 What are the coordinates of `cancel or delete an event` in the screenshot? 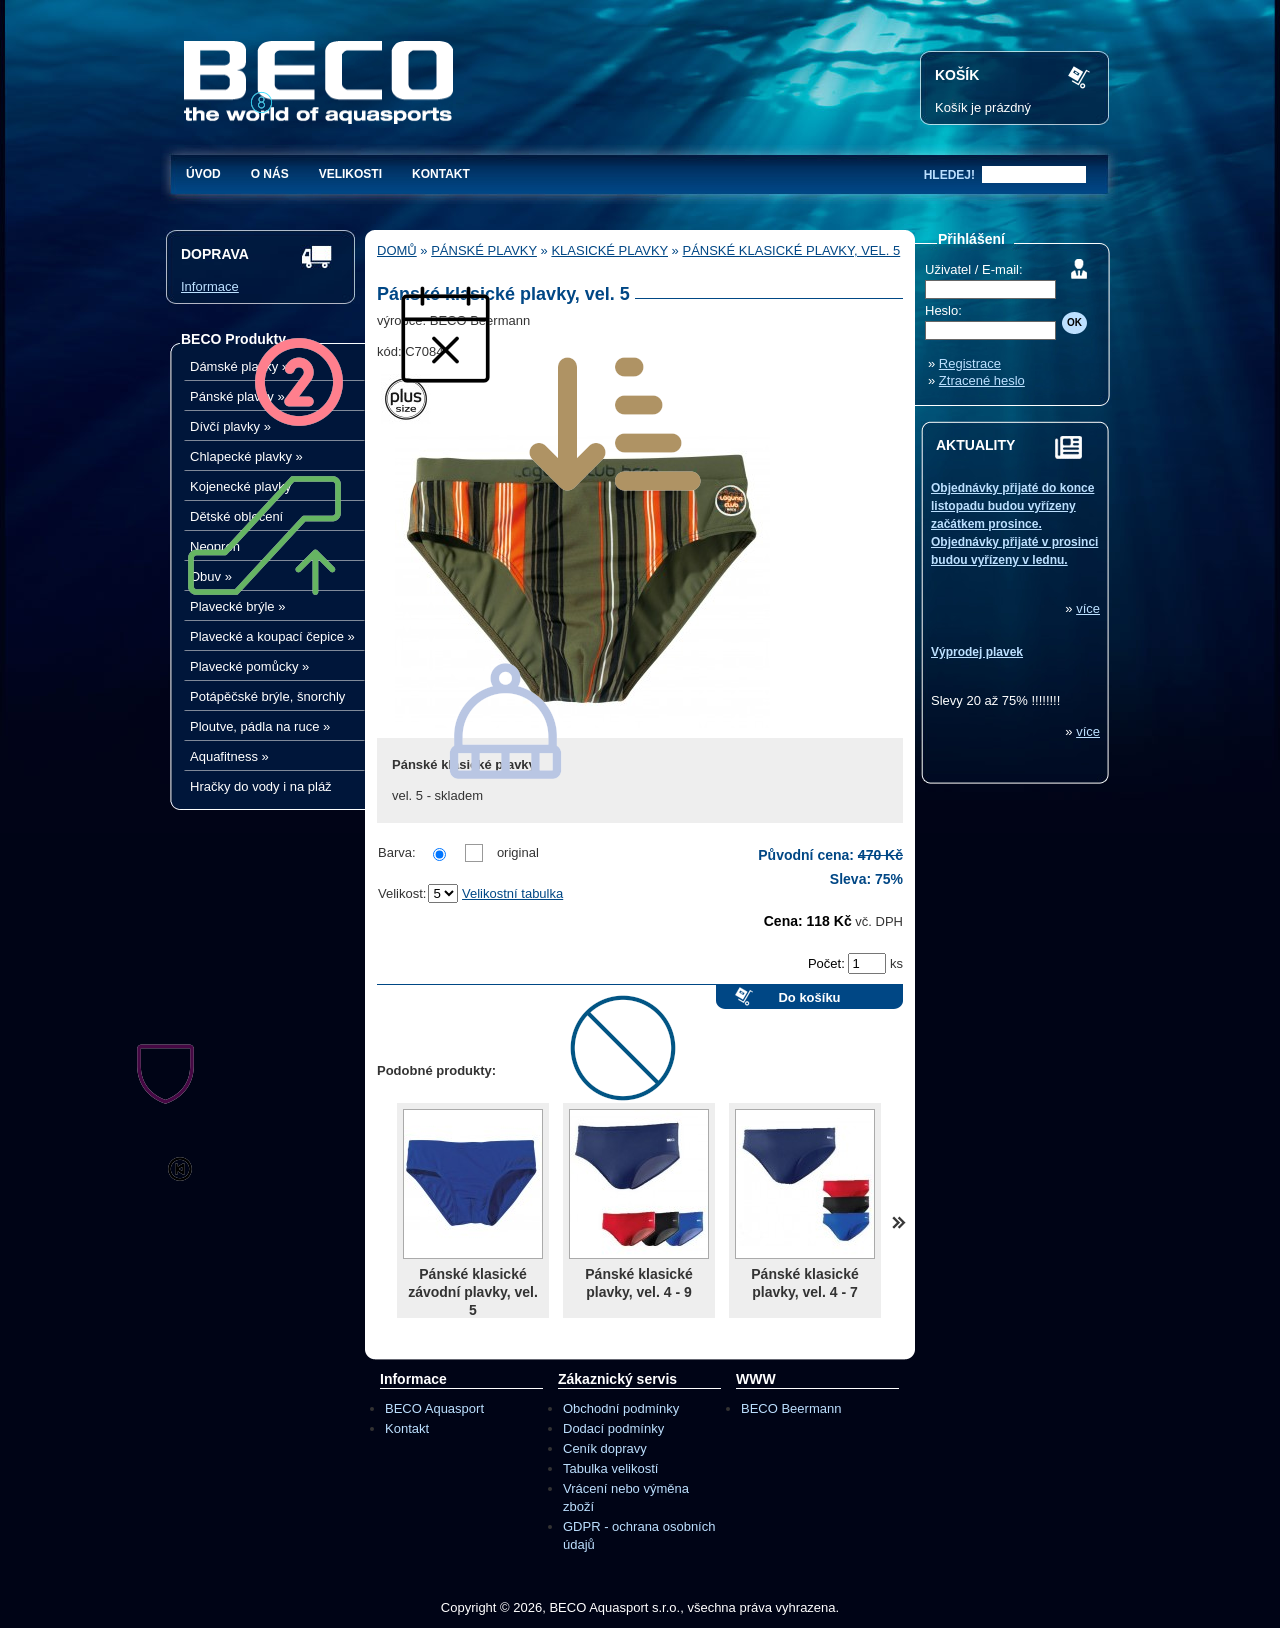 It's located at (445, 338).